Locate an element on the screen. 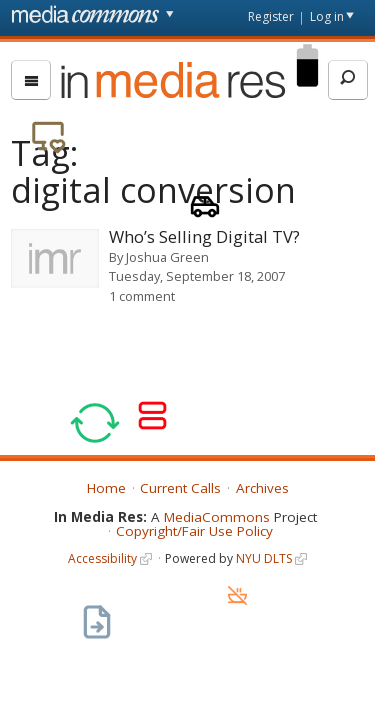 The width and height of the screenshot is (375, 720). add device to favorites is located at coordinates (48, 136).